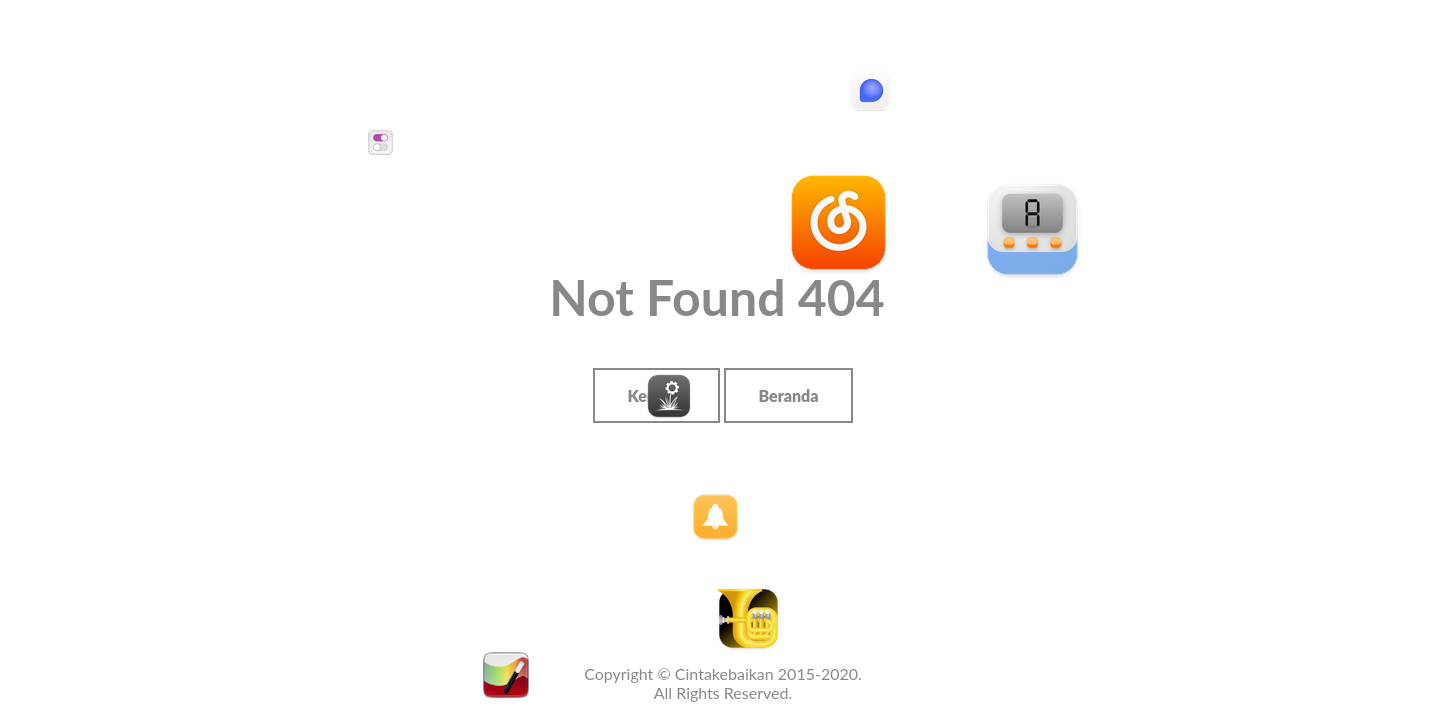 Image resolution: width=1446 pixels, height=720 pixels. Describe the element at coordinates (870, 90) in the screenshot. I see `open the texts messaging app` at that location.